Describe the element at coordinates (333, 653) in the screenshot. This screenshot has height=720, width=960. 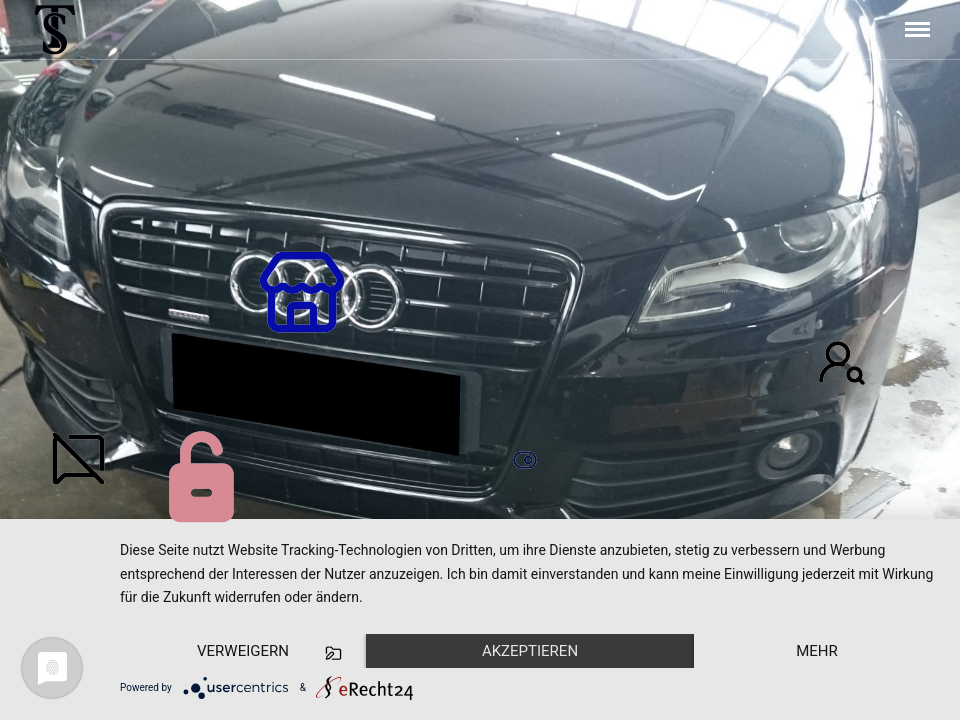
I see `rename or edit a folder` at that location.